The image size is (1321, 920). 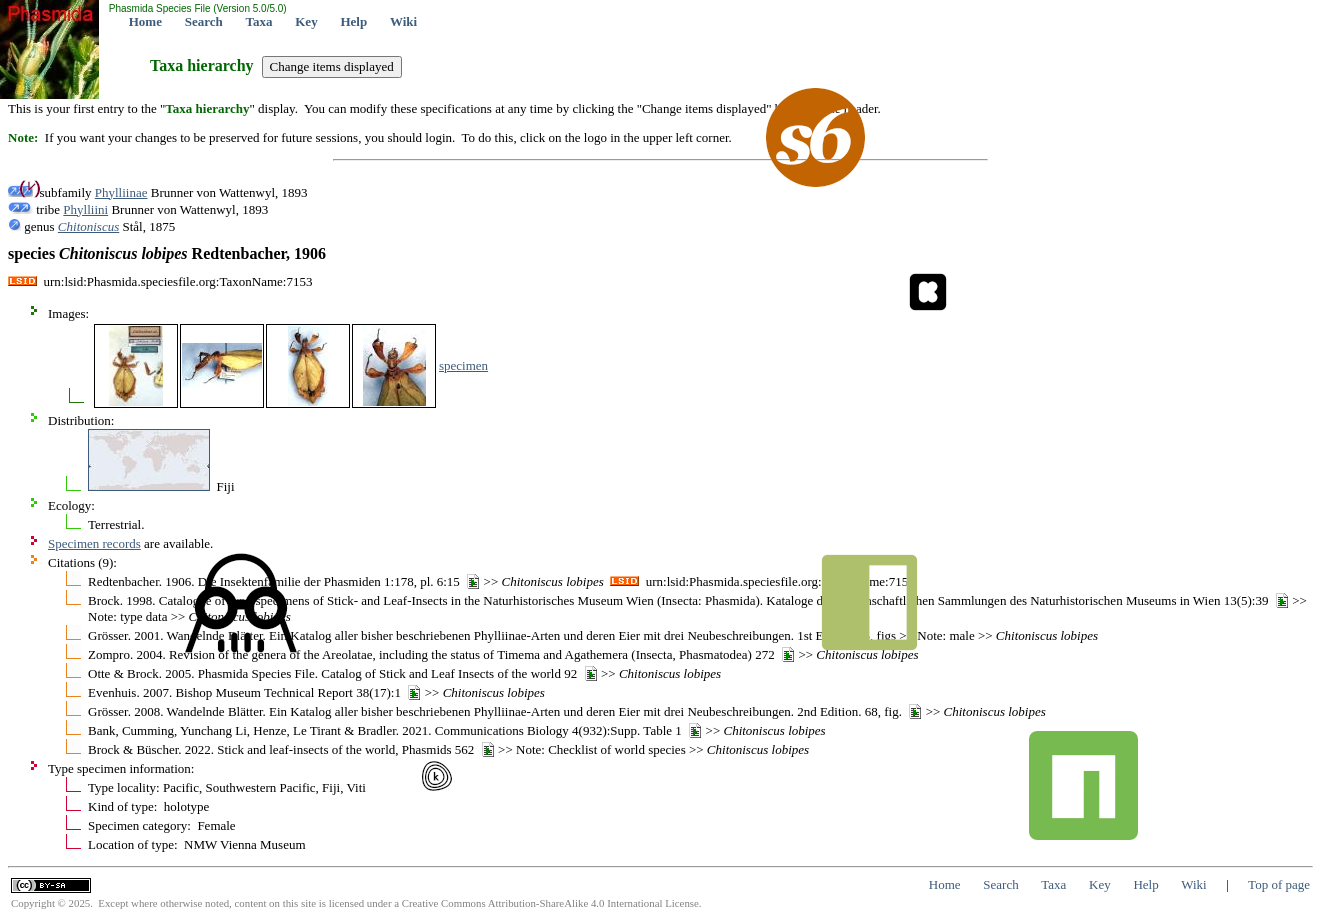 What do you see at coordinates (815, 137) in the screenshot?
I see `visit Society6 website or app` at bounding box center [815, 137].